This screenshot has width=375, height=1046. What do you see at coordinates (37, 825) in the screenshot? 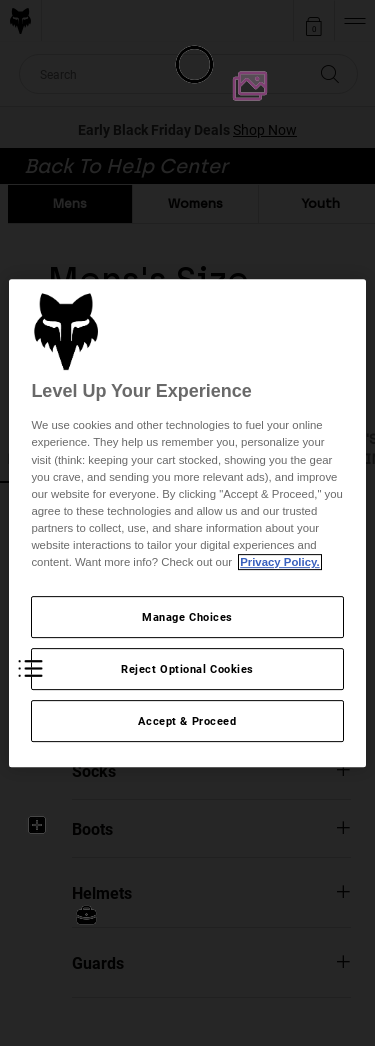
I see `add a new item or content` at bounding box center [37, 825].